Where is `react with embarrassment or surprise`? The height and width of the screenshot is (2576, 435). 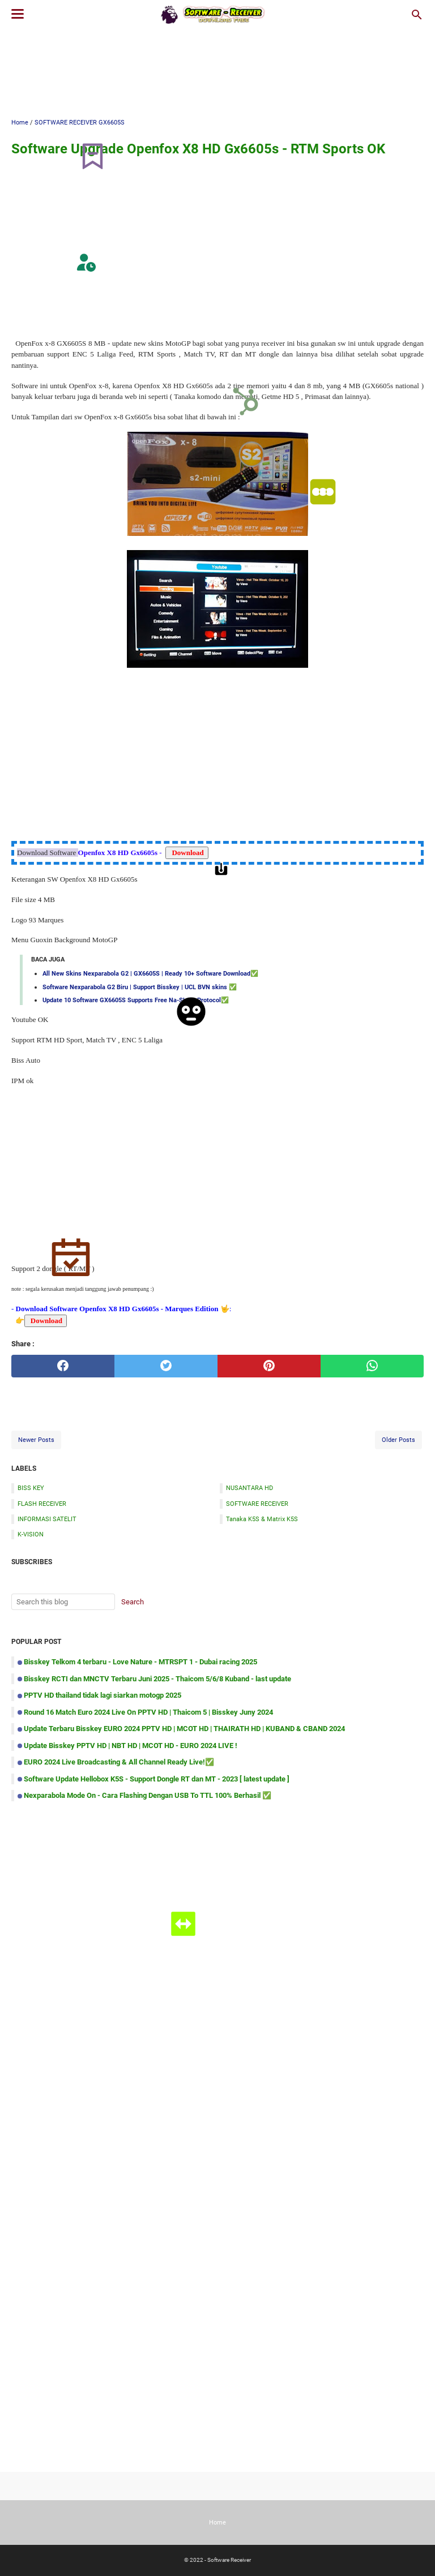
react with embarrassment or surprise is located at coordinates (191, 1011).